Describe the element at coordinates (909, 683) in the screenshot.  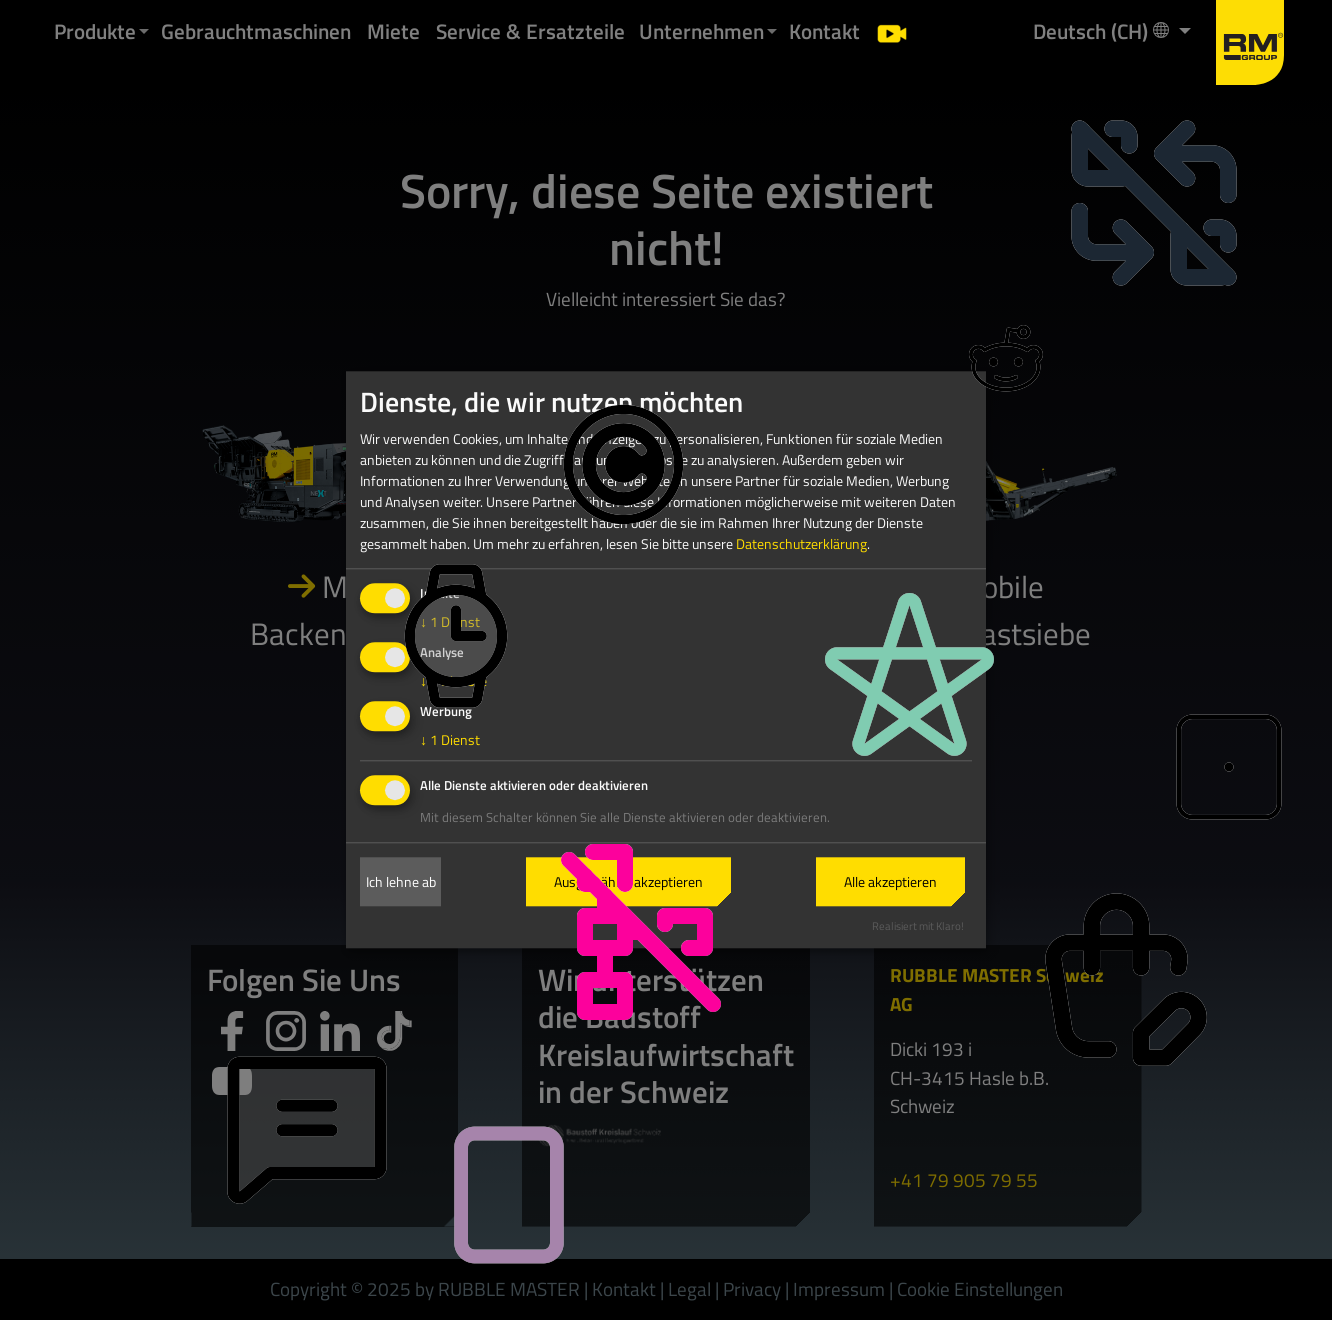
I see `select or apply a pentagram symbol` at that location.